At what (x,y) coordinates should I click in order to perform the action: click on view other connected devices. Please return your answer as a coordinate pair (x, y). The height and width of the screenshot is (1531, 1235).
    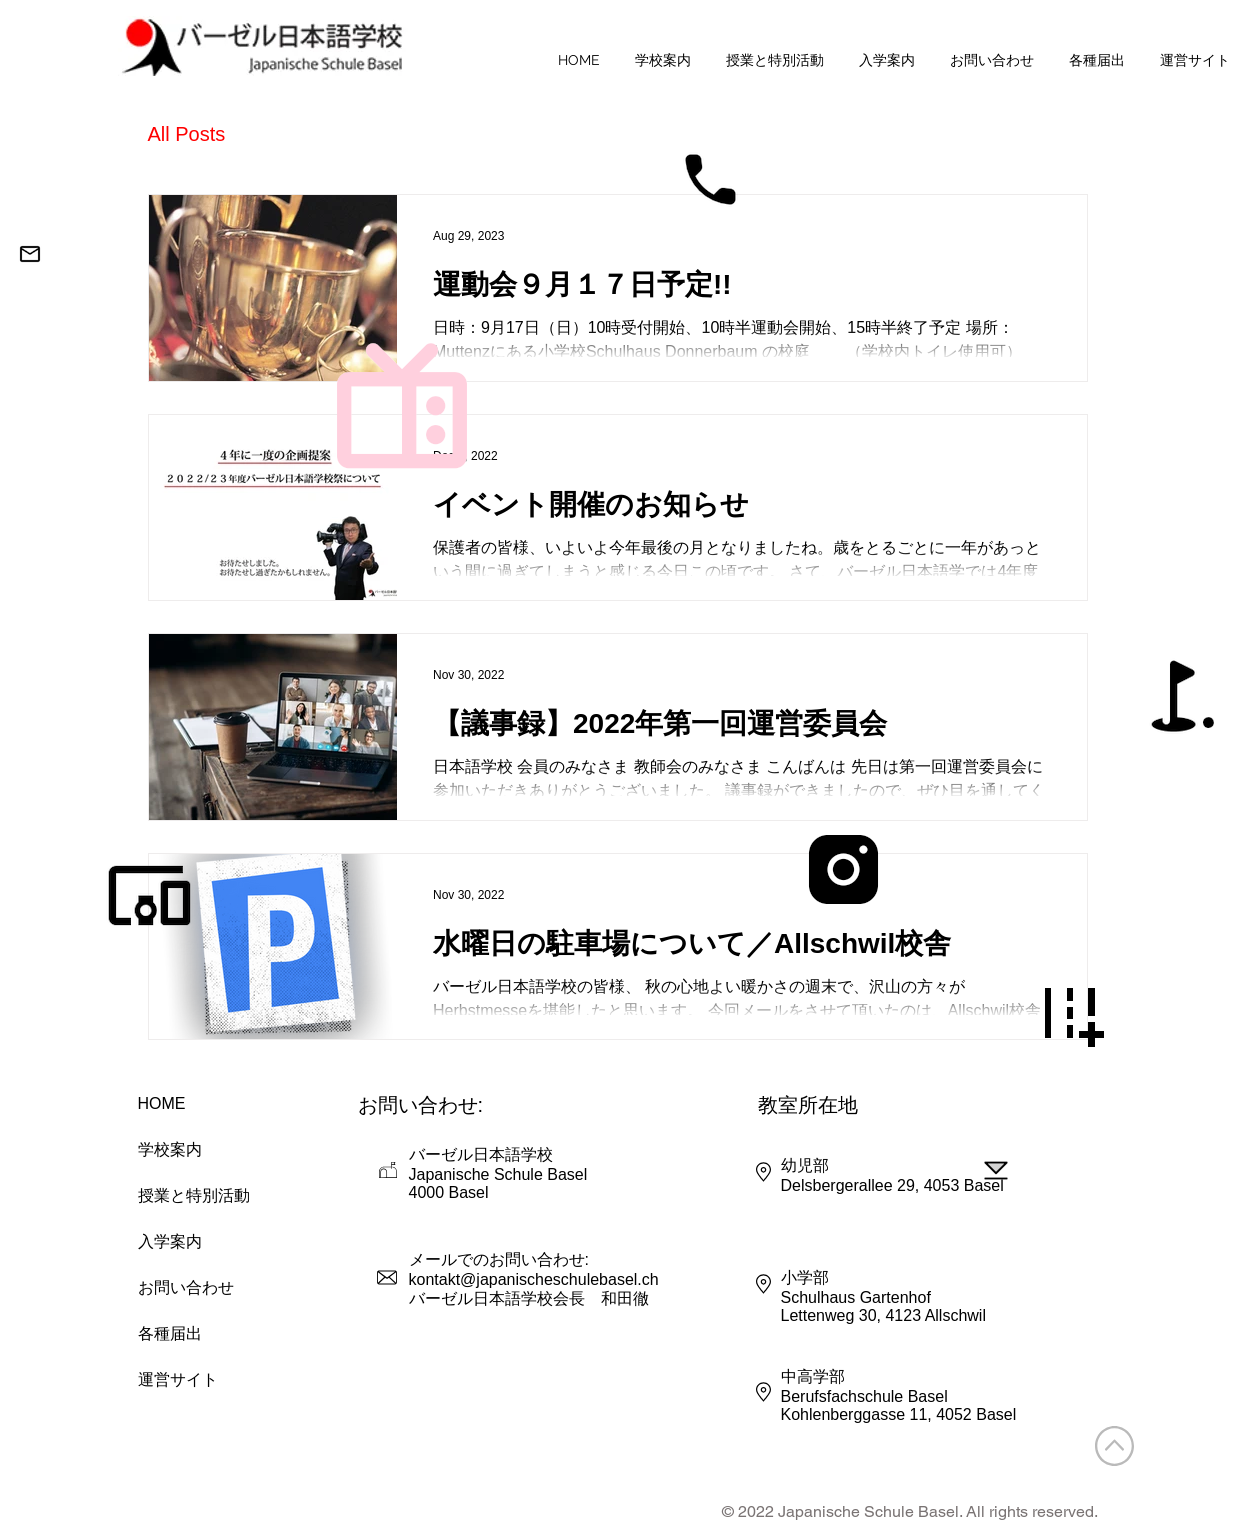
    Looking at the image, I should click on (149, 895).